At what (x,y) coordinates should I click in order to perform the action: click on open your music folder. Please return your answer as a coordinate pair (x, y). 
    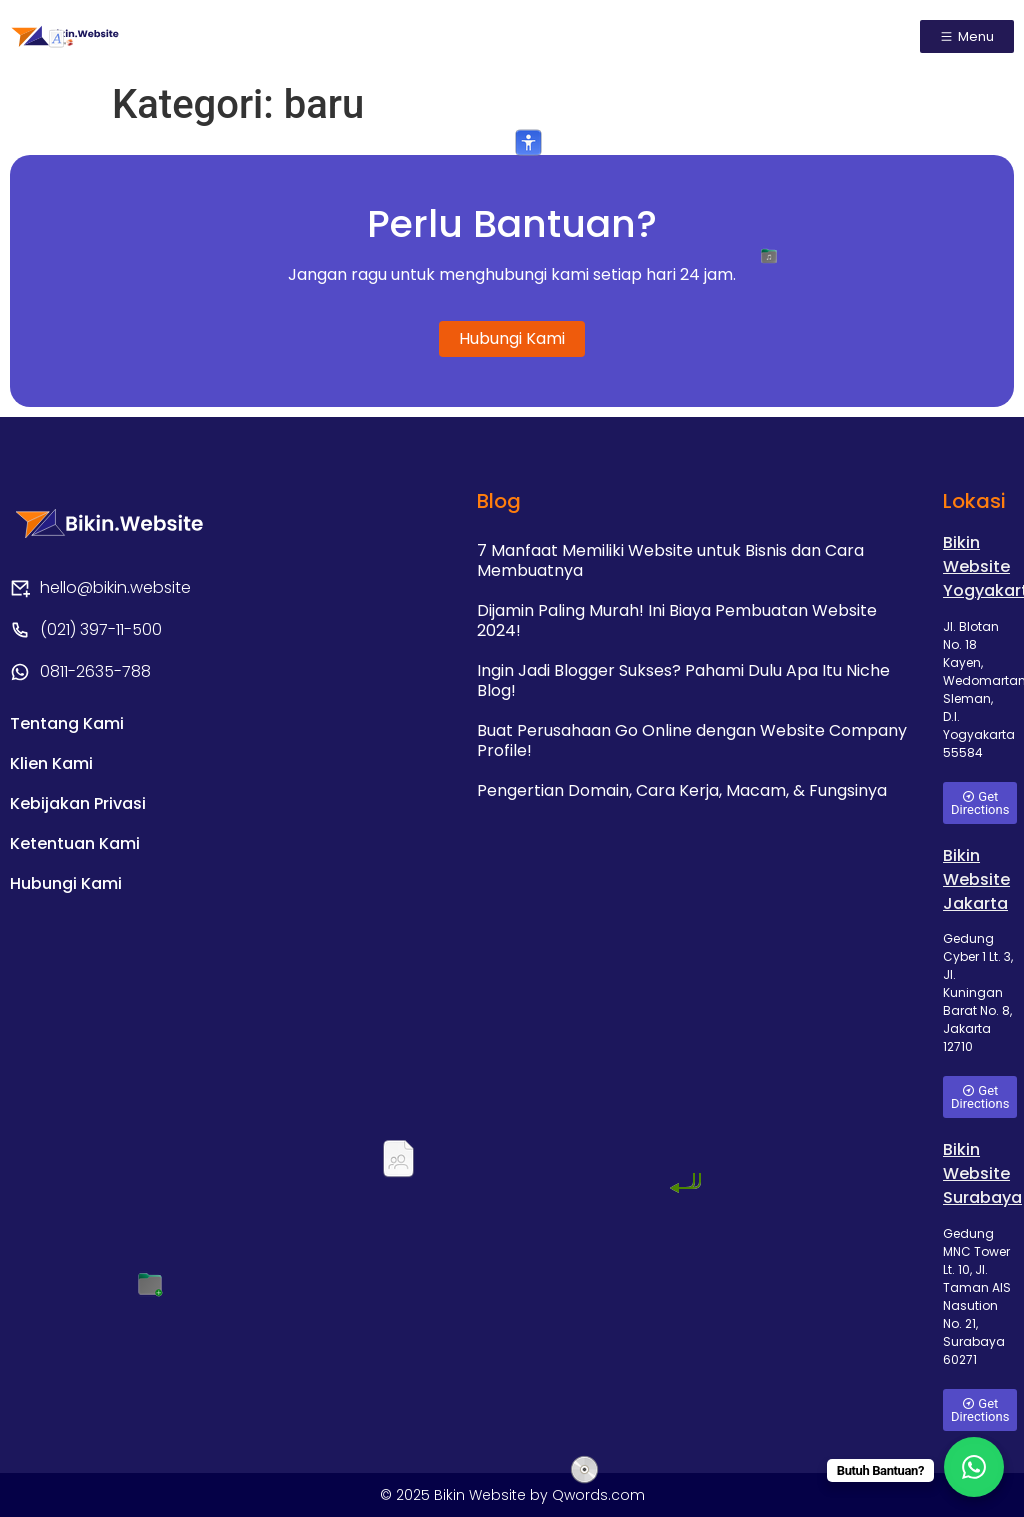
    Looking at the image, I should click on (769, 256).